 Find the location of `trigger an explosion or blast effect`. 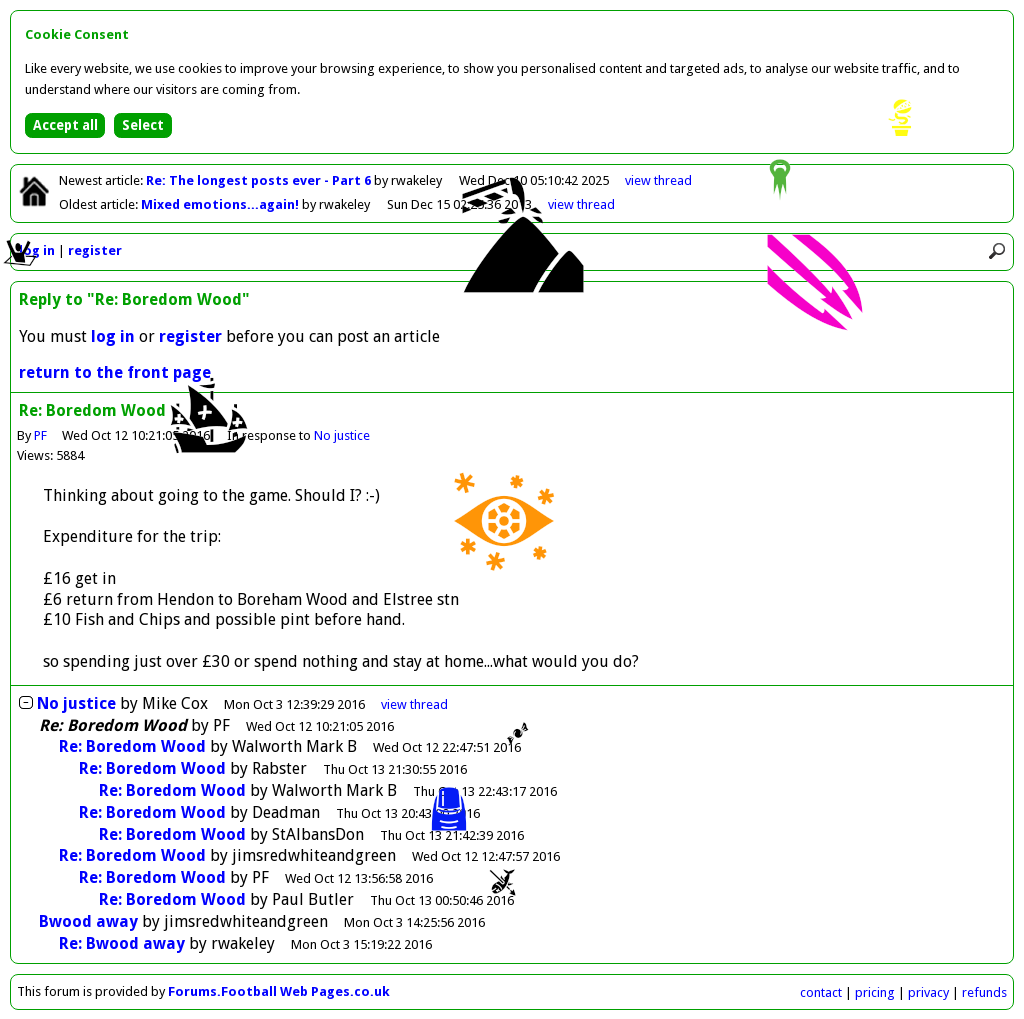

trigger an explosion or blast effect is located at coordinates (780, 180).